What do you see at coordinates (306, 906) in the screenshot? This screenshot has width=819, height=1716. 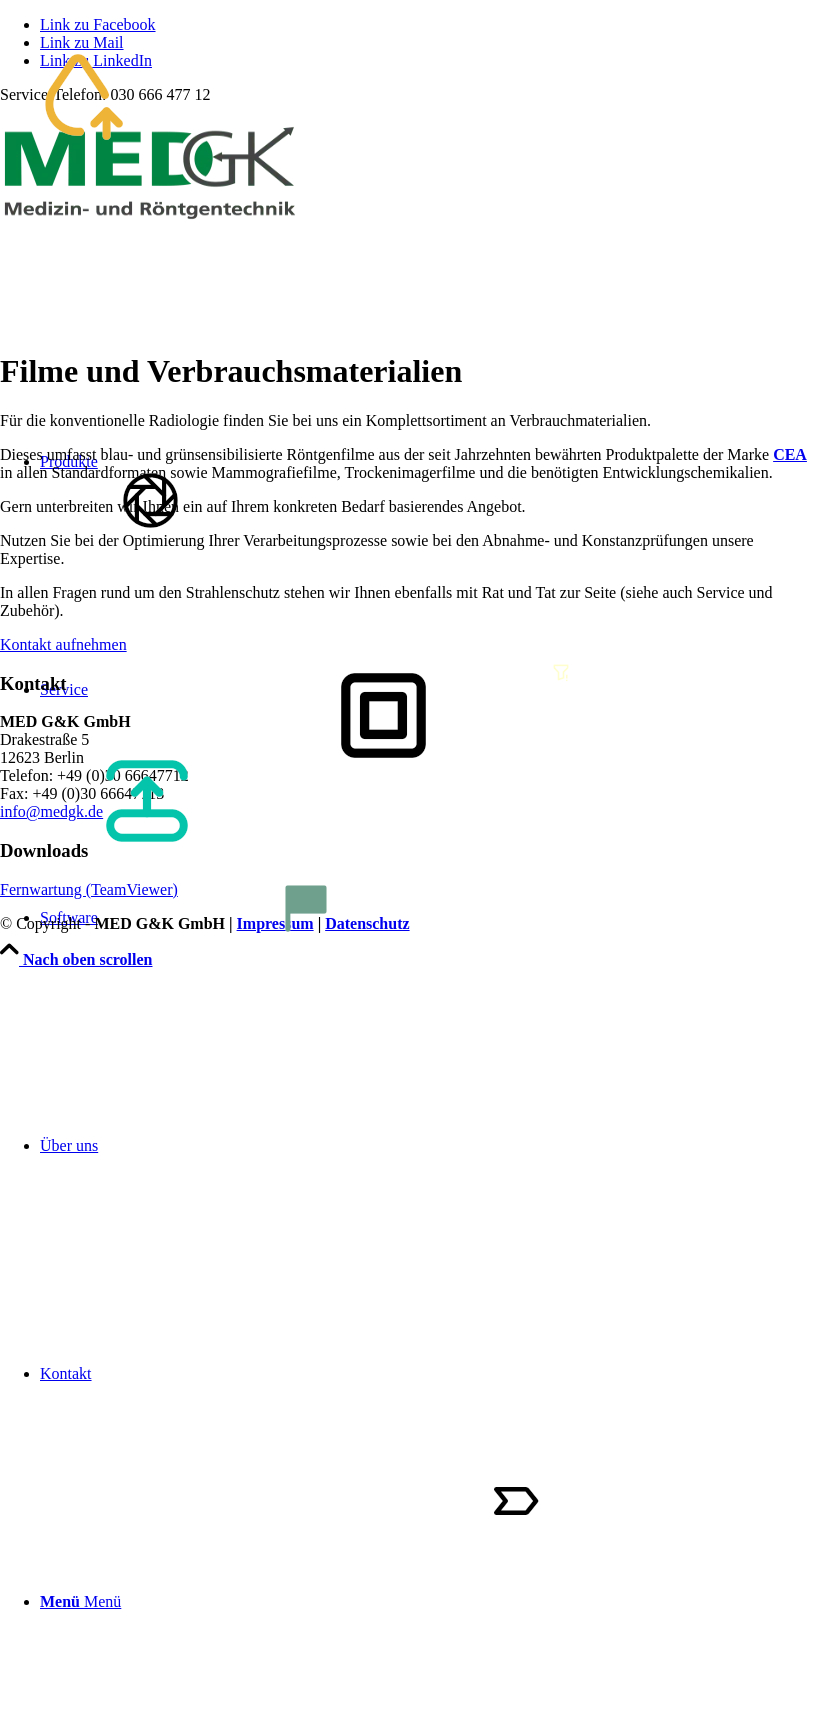 I see `flag an item for review or attention` at bounding box center [306, 906].